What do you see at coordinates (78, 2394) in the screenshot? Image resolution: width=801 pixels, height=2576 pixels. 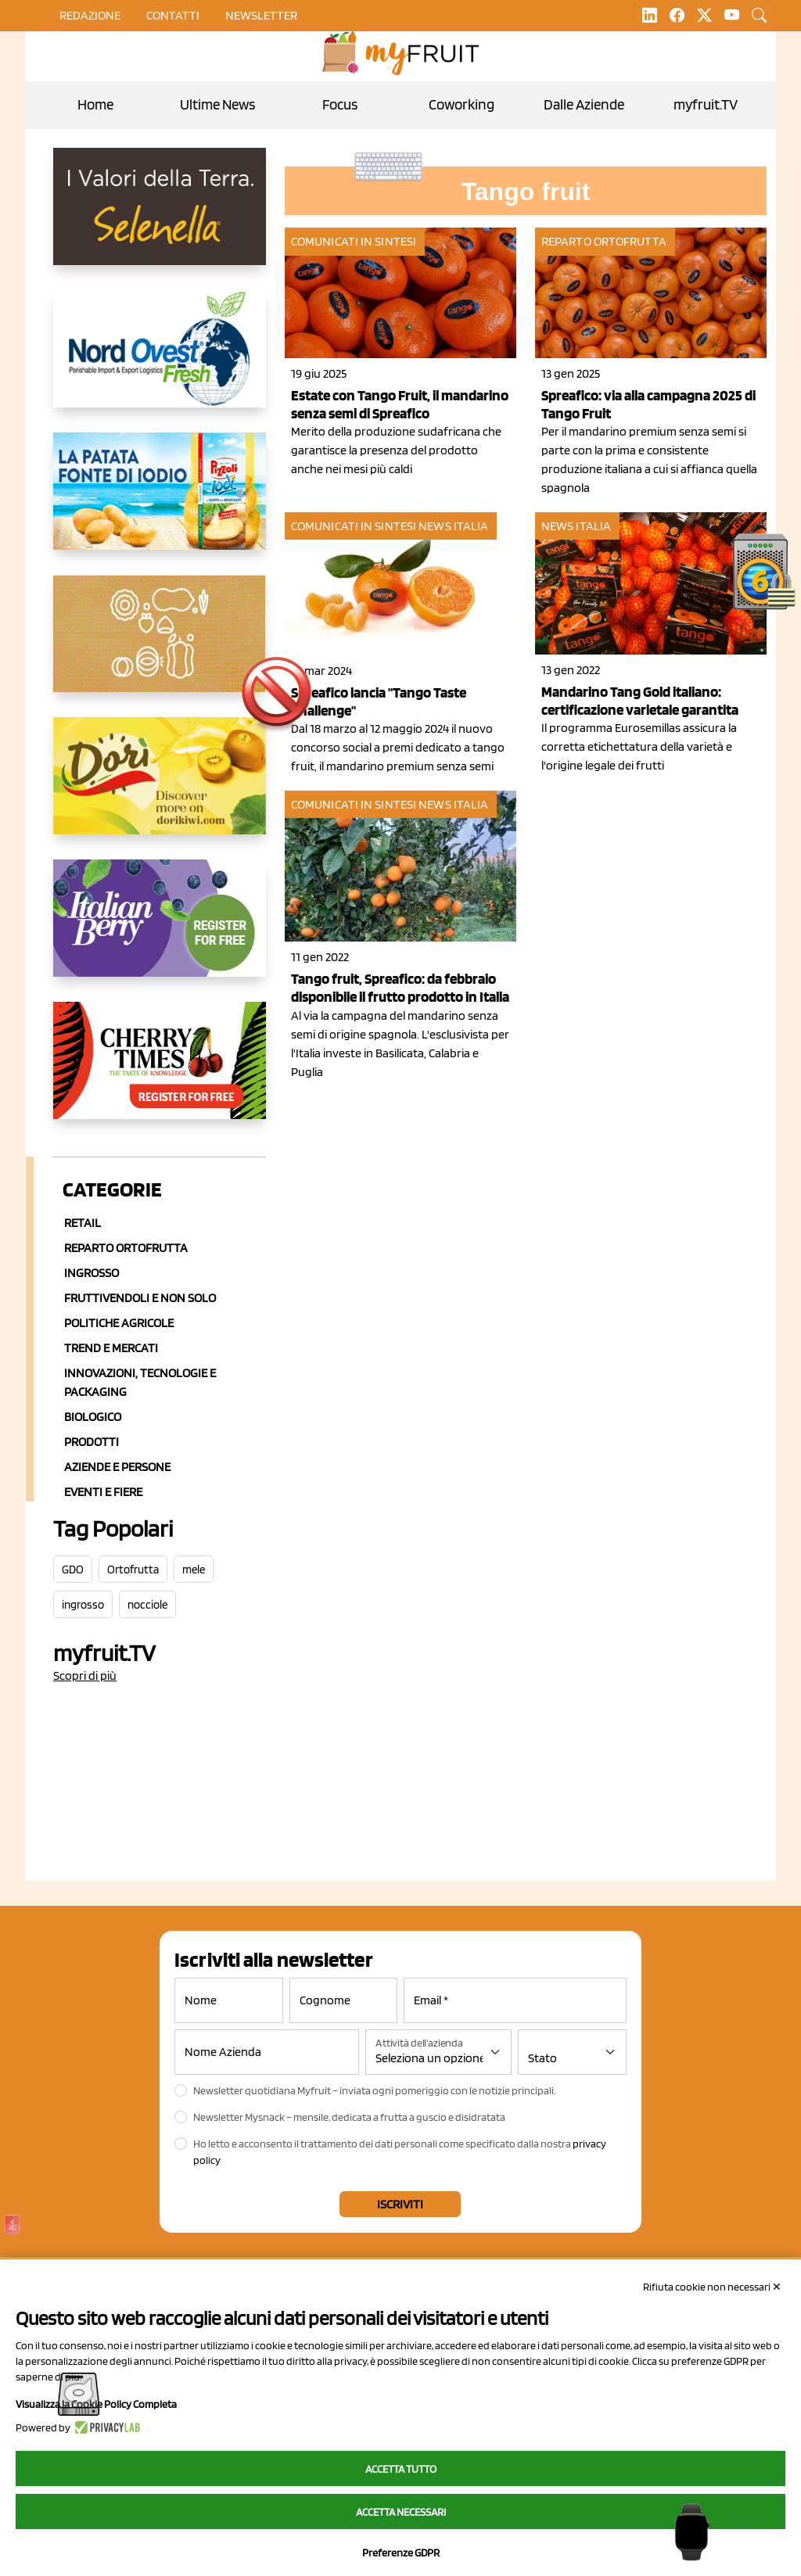 I see `access internal hard drive storage` at bounding box center [78, 2394].